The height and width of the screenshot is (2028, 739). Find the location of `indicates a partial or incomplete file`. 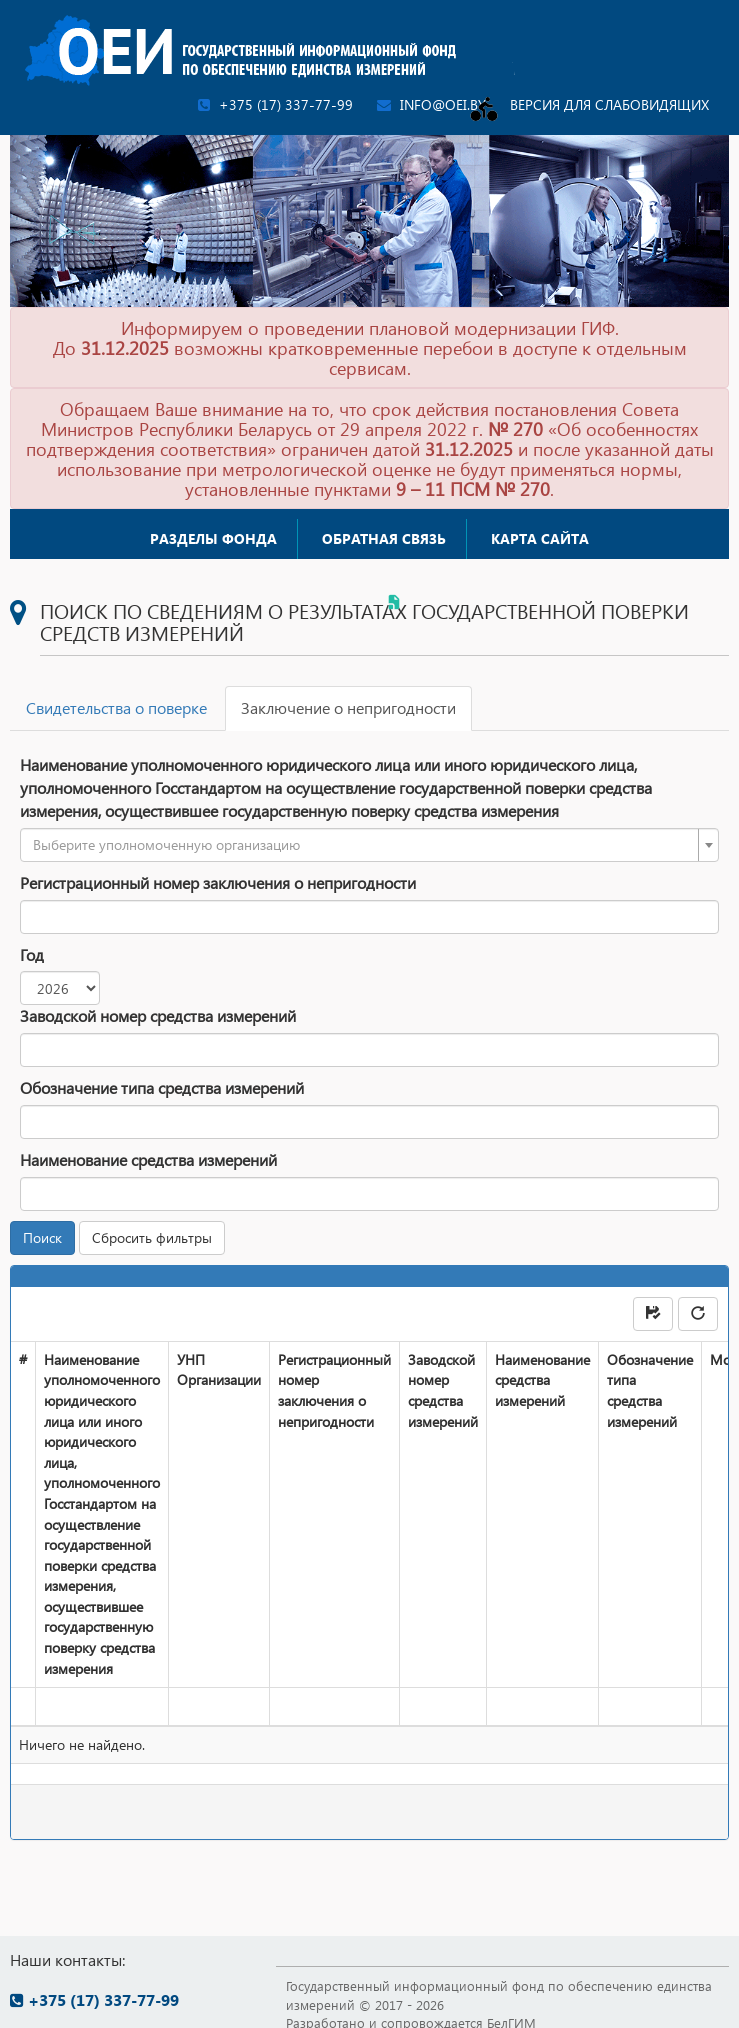

indicates a partial or incomplete file is located at coordinates (394, 602).